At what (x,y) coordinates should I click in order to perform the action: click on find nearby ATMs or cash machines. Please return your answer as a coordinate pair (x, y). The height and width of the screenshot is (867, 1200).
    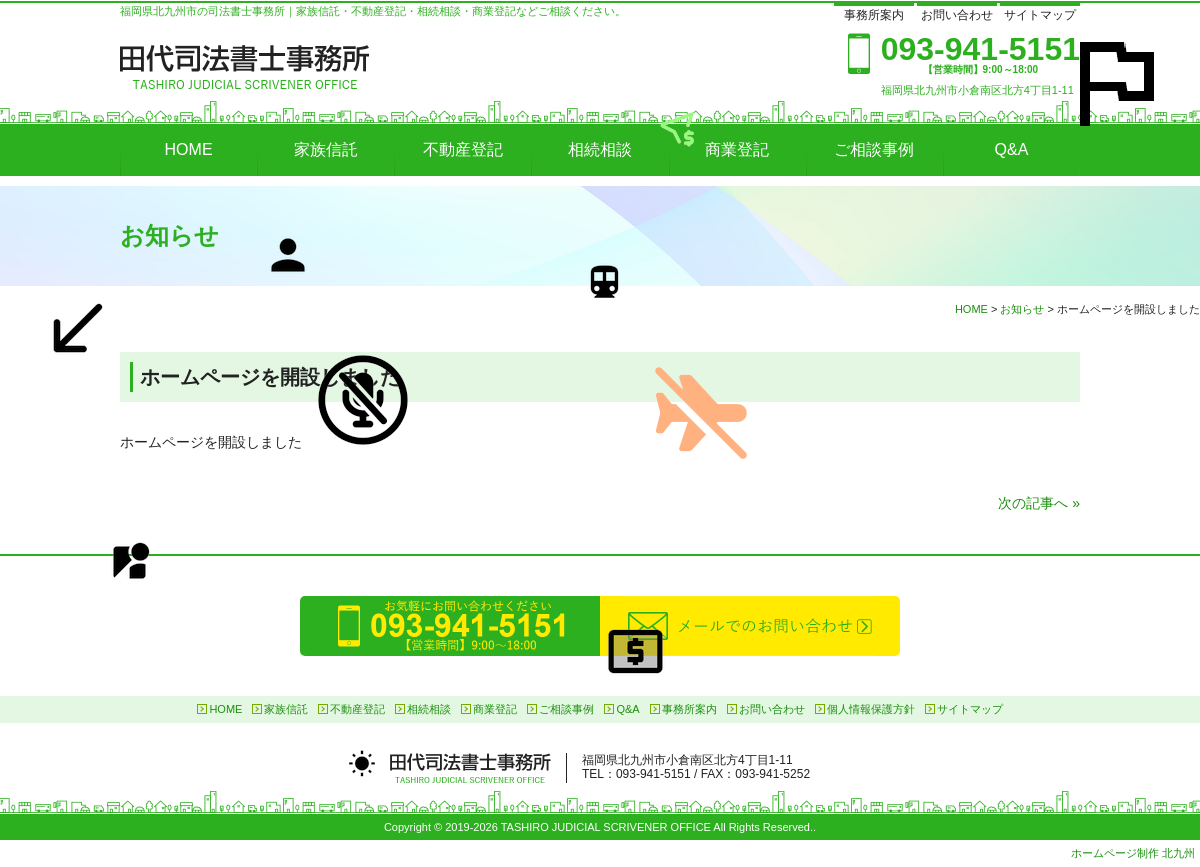
    Looking at the image, I should click on (635, 651).